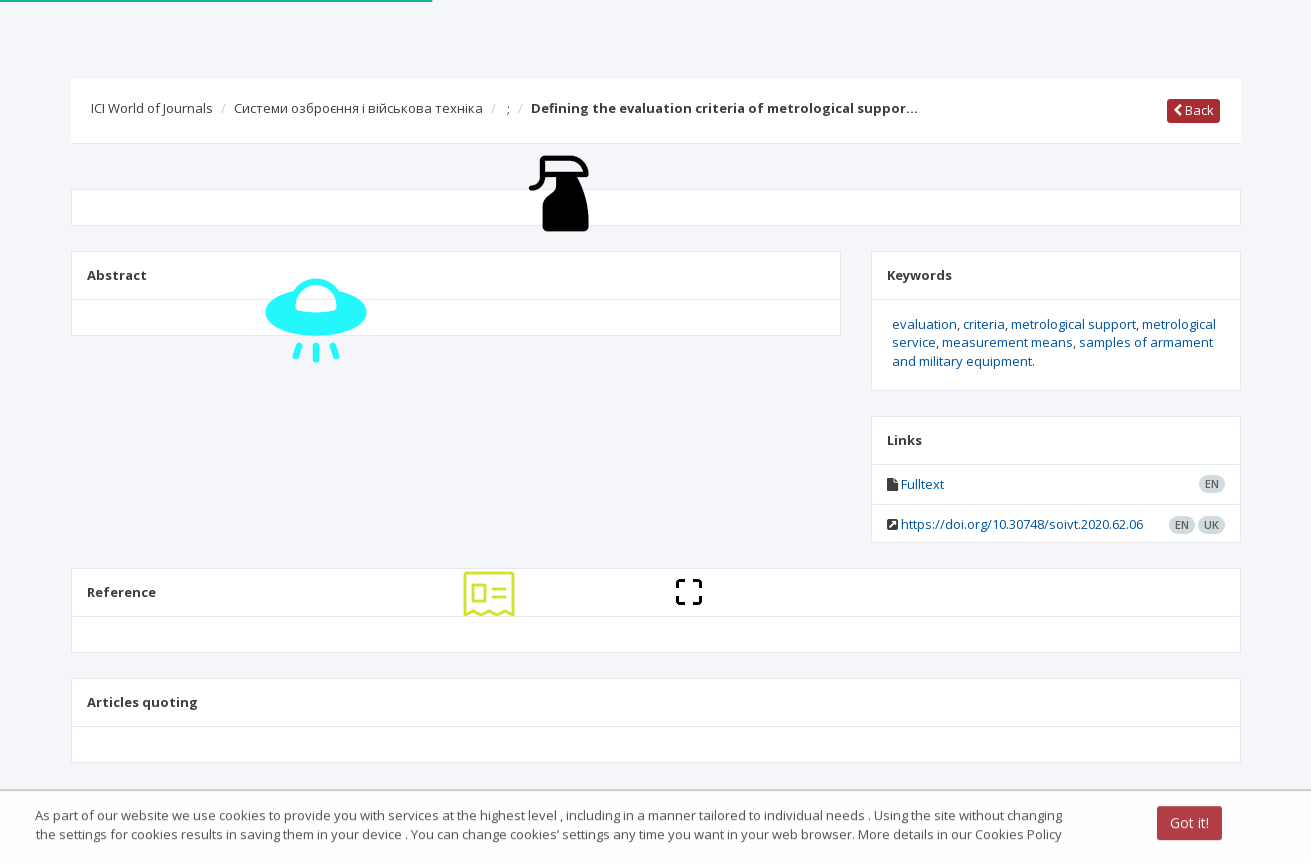  Describe the element at coordinates (316, 319) in the screenshot. I see `access sci-fi or space-themed content` at that location.